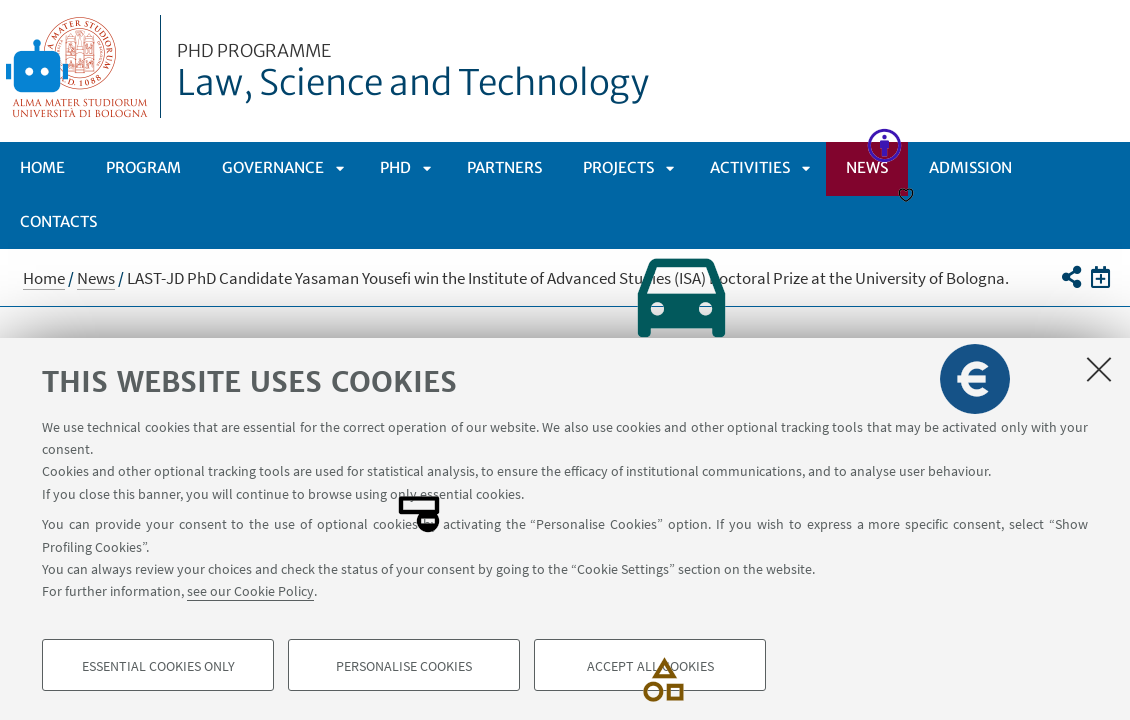 This screenshot has height=720, width=1130. I want to click on view euro currency or payment options, so click(975, 379).